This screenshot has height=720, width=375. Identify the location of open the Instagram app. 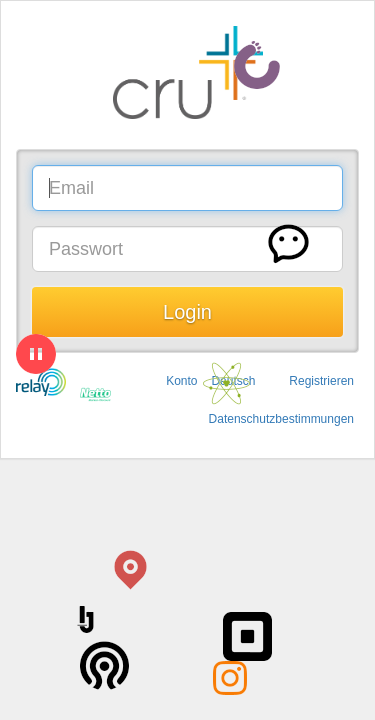
(230, 678).